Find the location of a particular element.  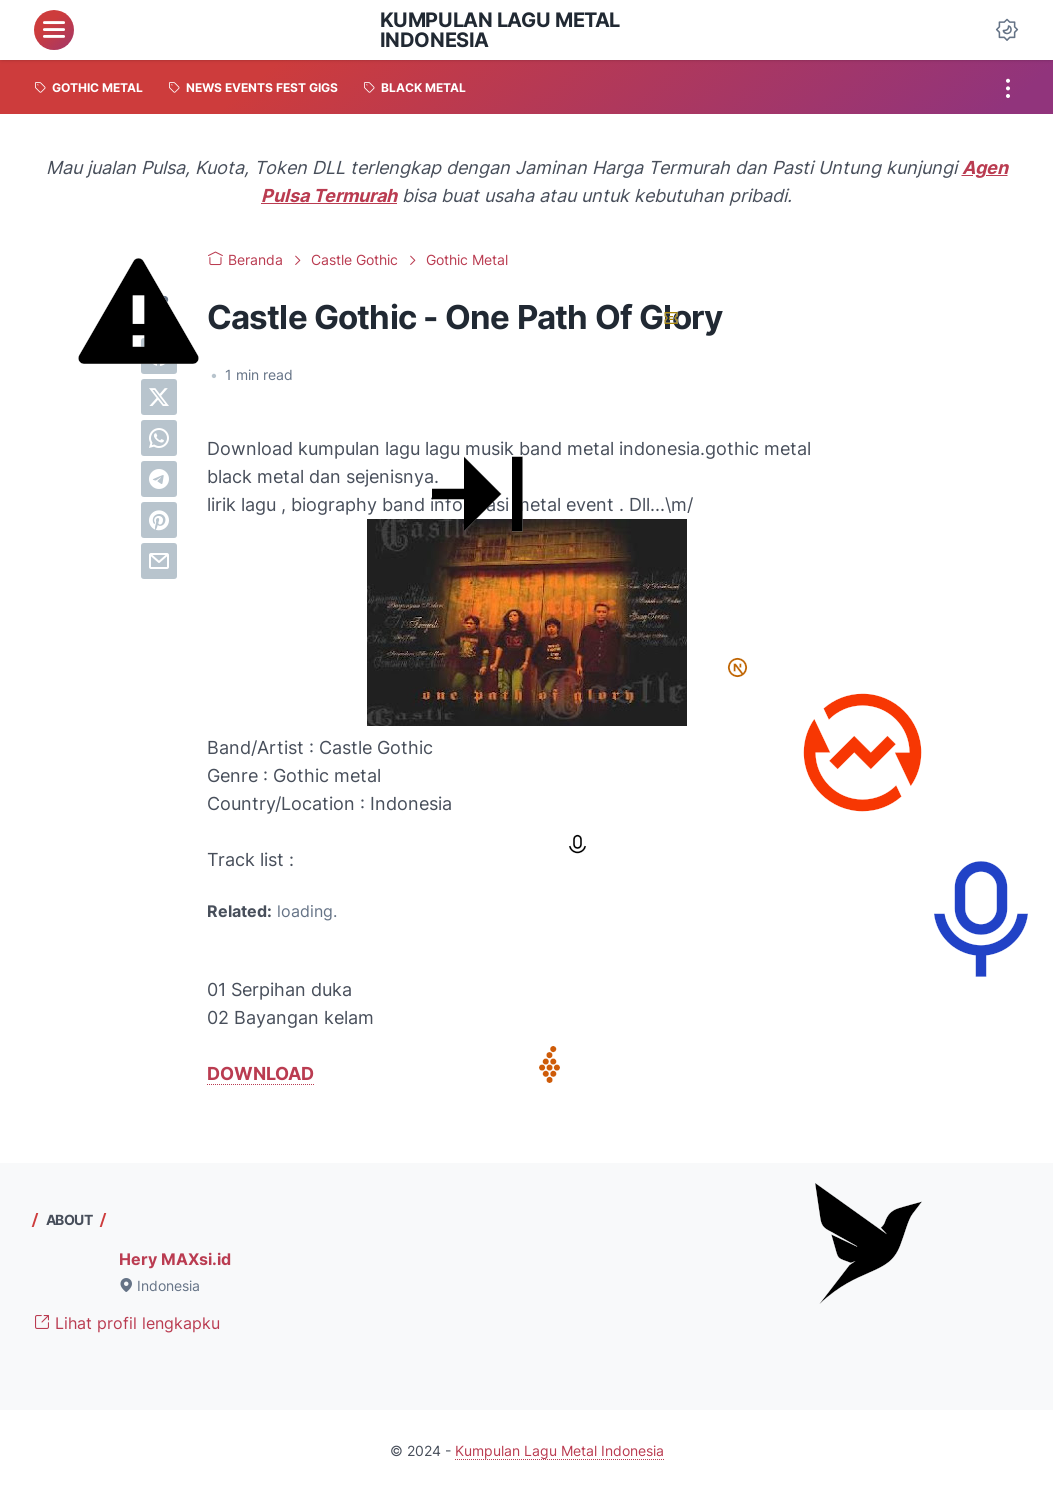

tap to start voice recording is located at coordinates (981, 919).